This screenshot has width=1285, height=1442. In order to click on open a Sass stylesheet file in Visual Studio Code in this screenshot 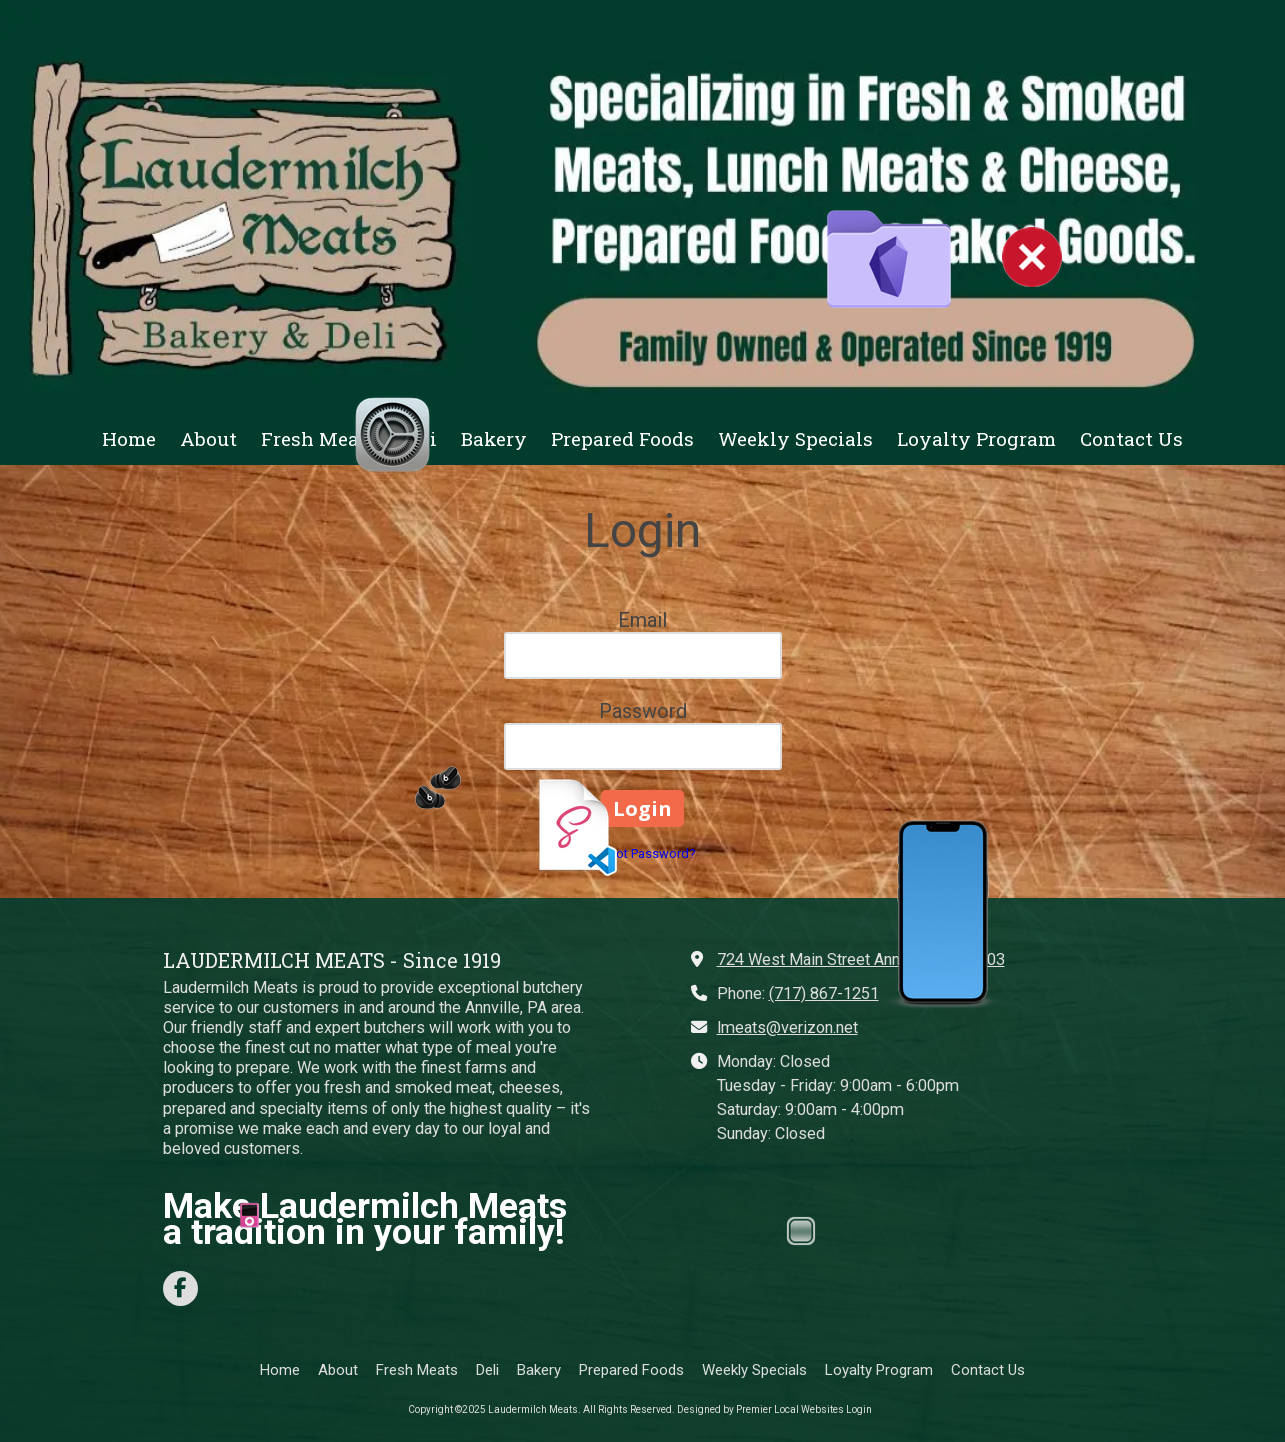, I will do `click(574, 827)`.